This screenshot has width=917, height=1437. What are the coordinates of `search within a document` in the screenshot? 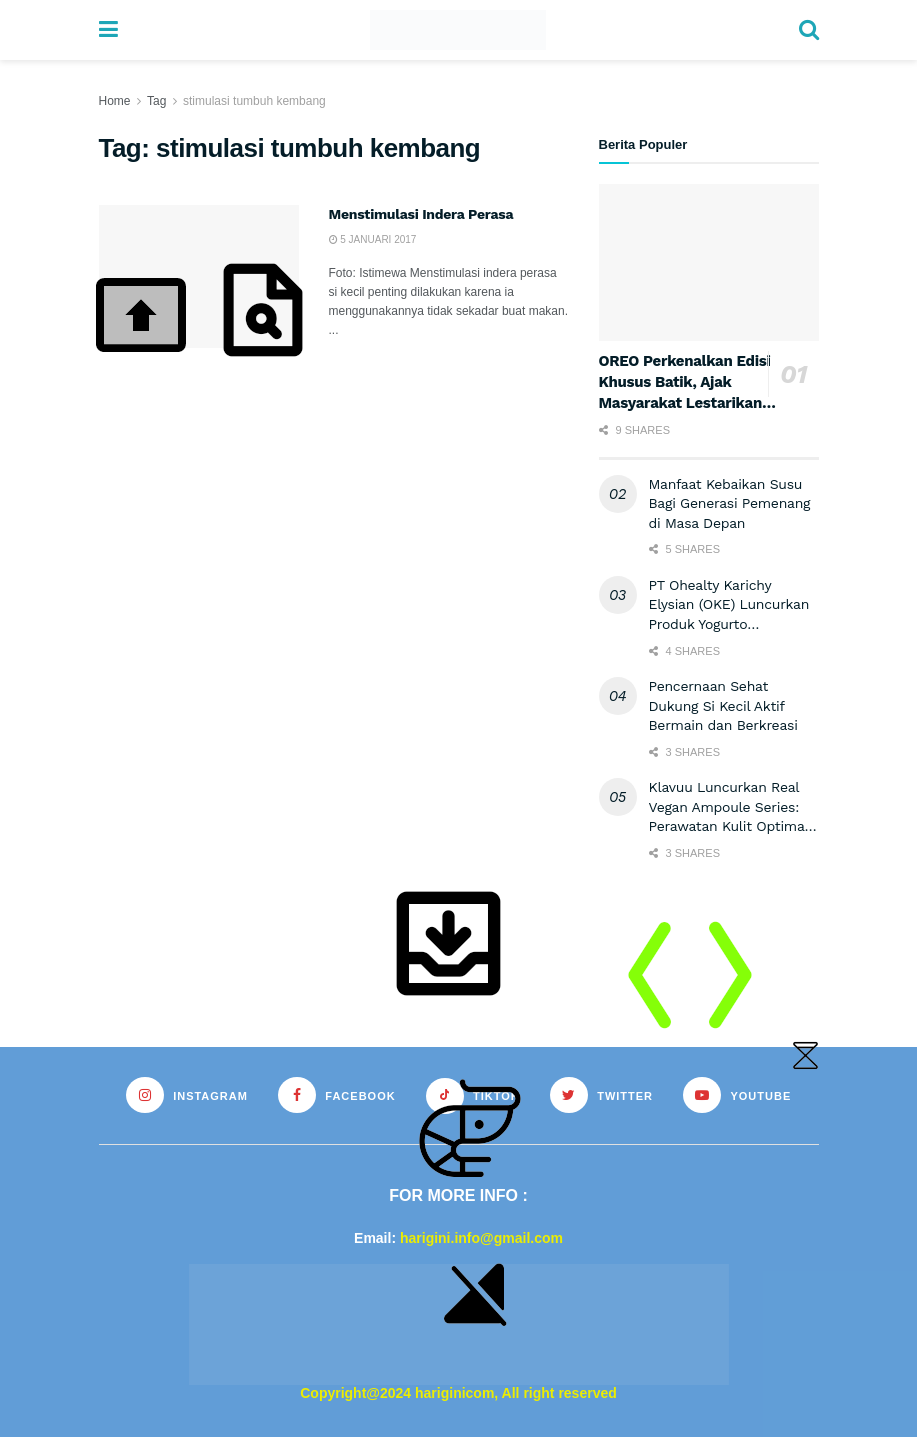 It's located at (263, 310).